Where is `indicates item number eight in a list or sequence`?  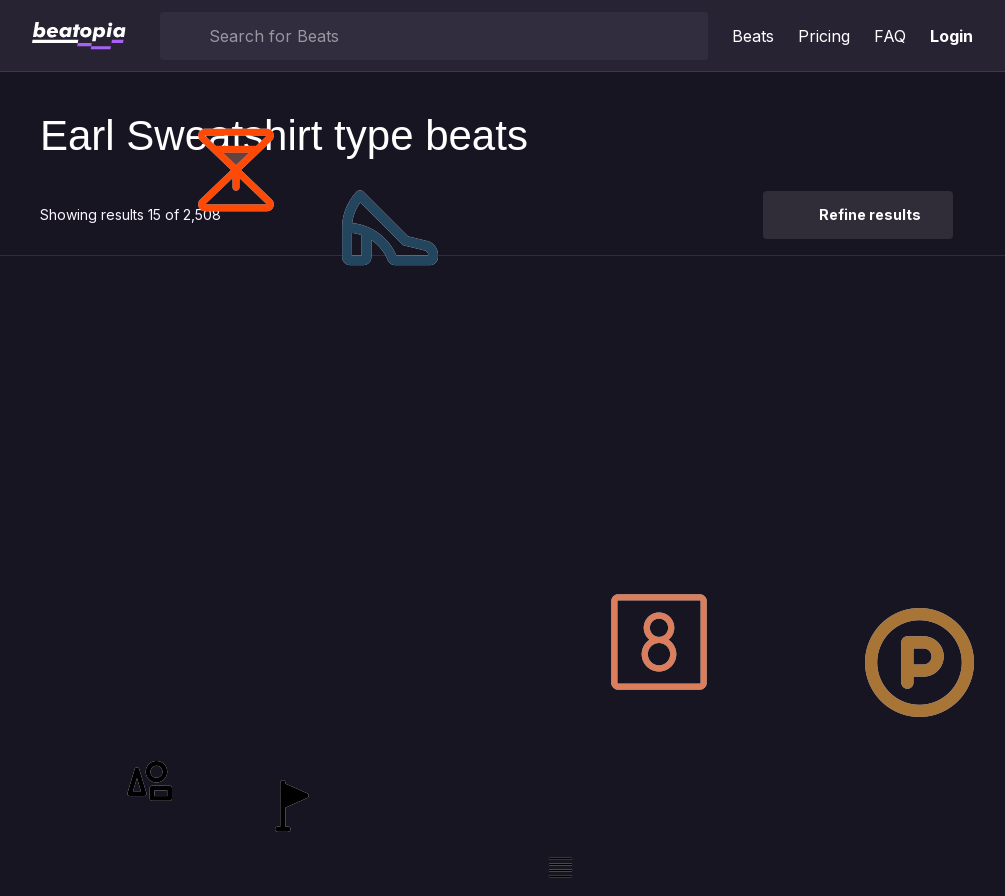
indicates item number eight in a list or sequence is located at coordinates (659, 642).